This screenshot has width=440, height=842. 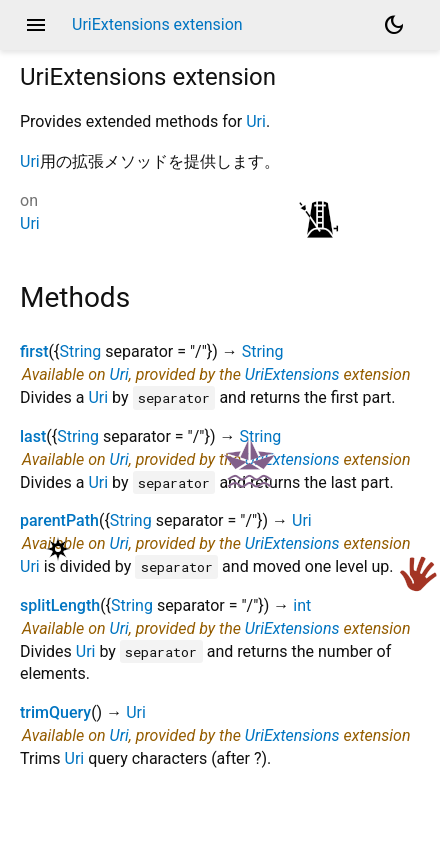 I want to click on indicates a hazard or danger zone in gameplay, so click(x=58, y=549).